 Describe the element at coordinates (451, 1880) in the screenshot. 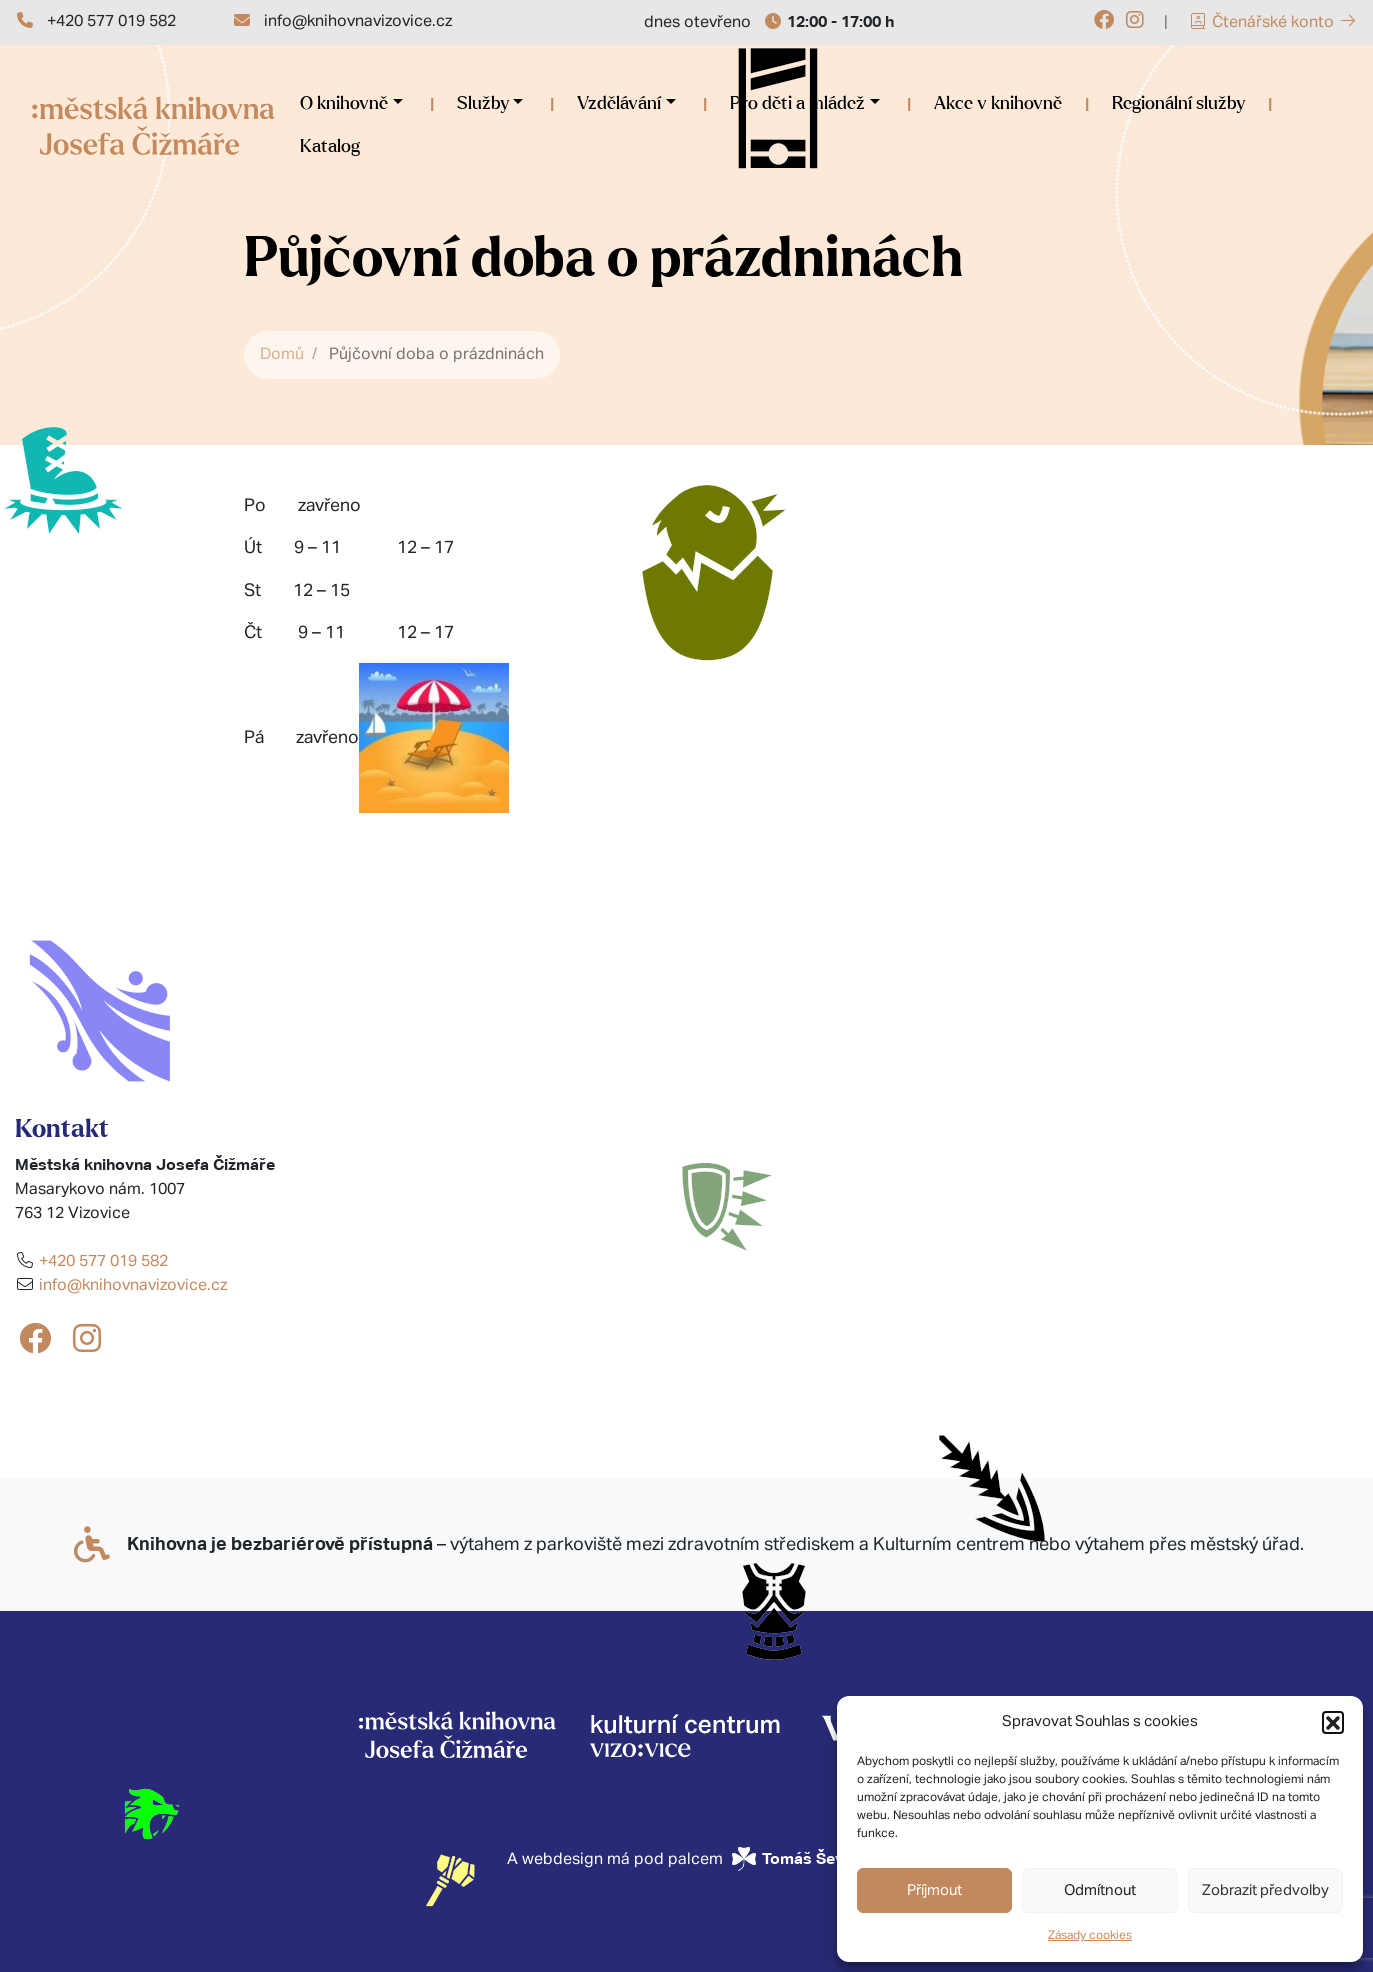

I see `stone age or primitive tool category in a crafting game` at that location.